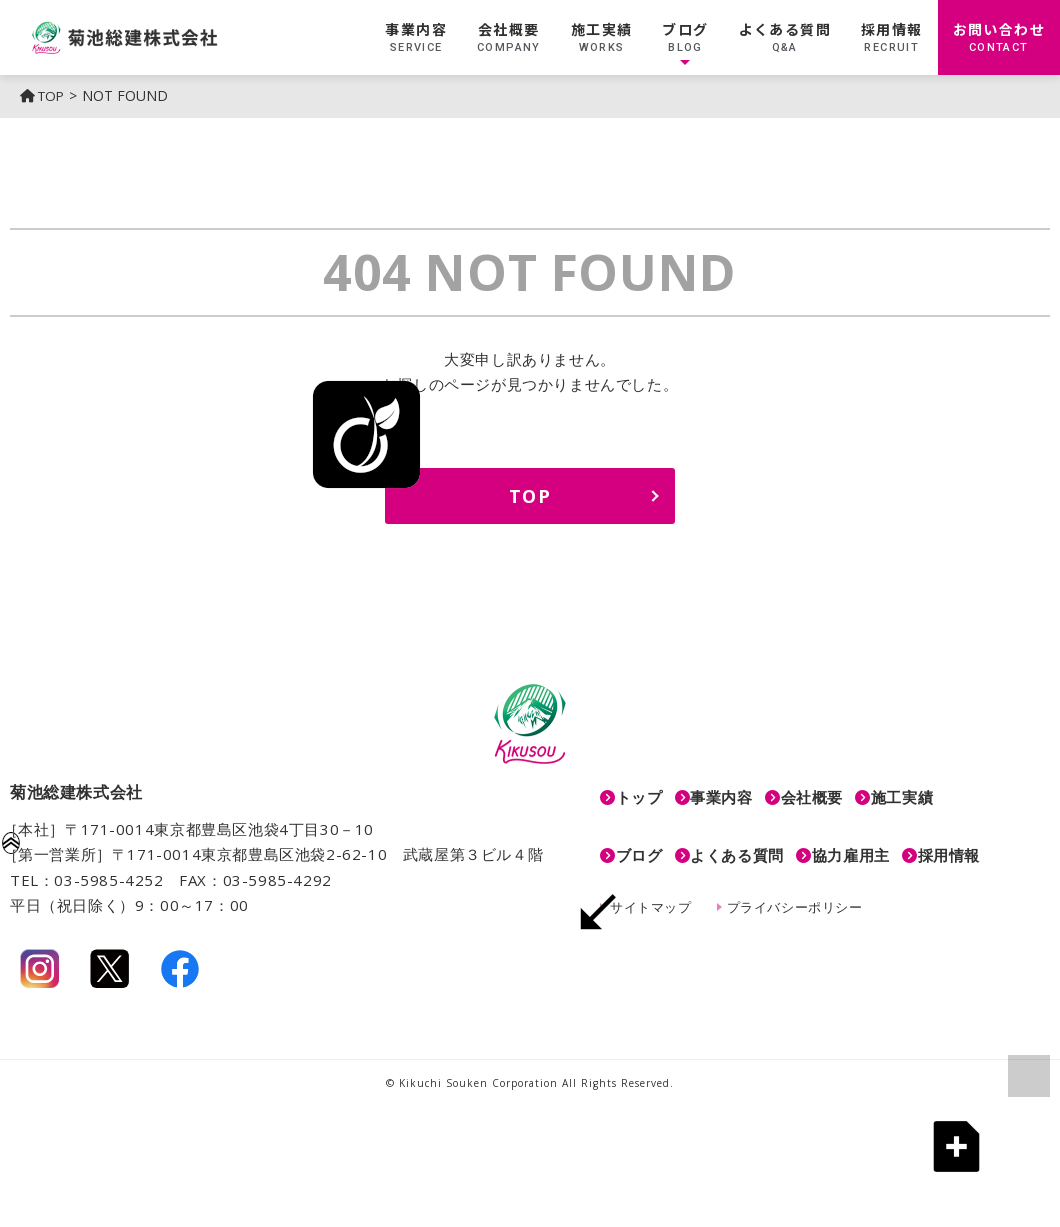 Image resolution: width=1060 pixels, height=1227 pixels. I want to click on navigate back and down, so click(597, 912).